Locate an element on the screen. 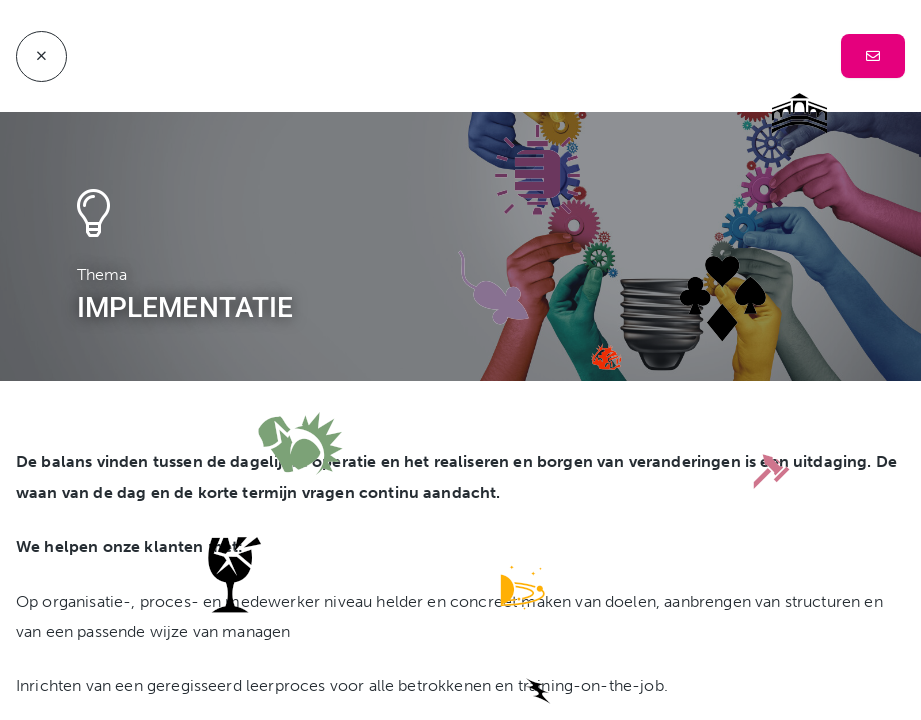  indicates fragile item or breakable content is located at coordinates (229, 575).